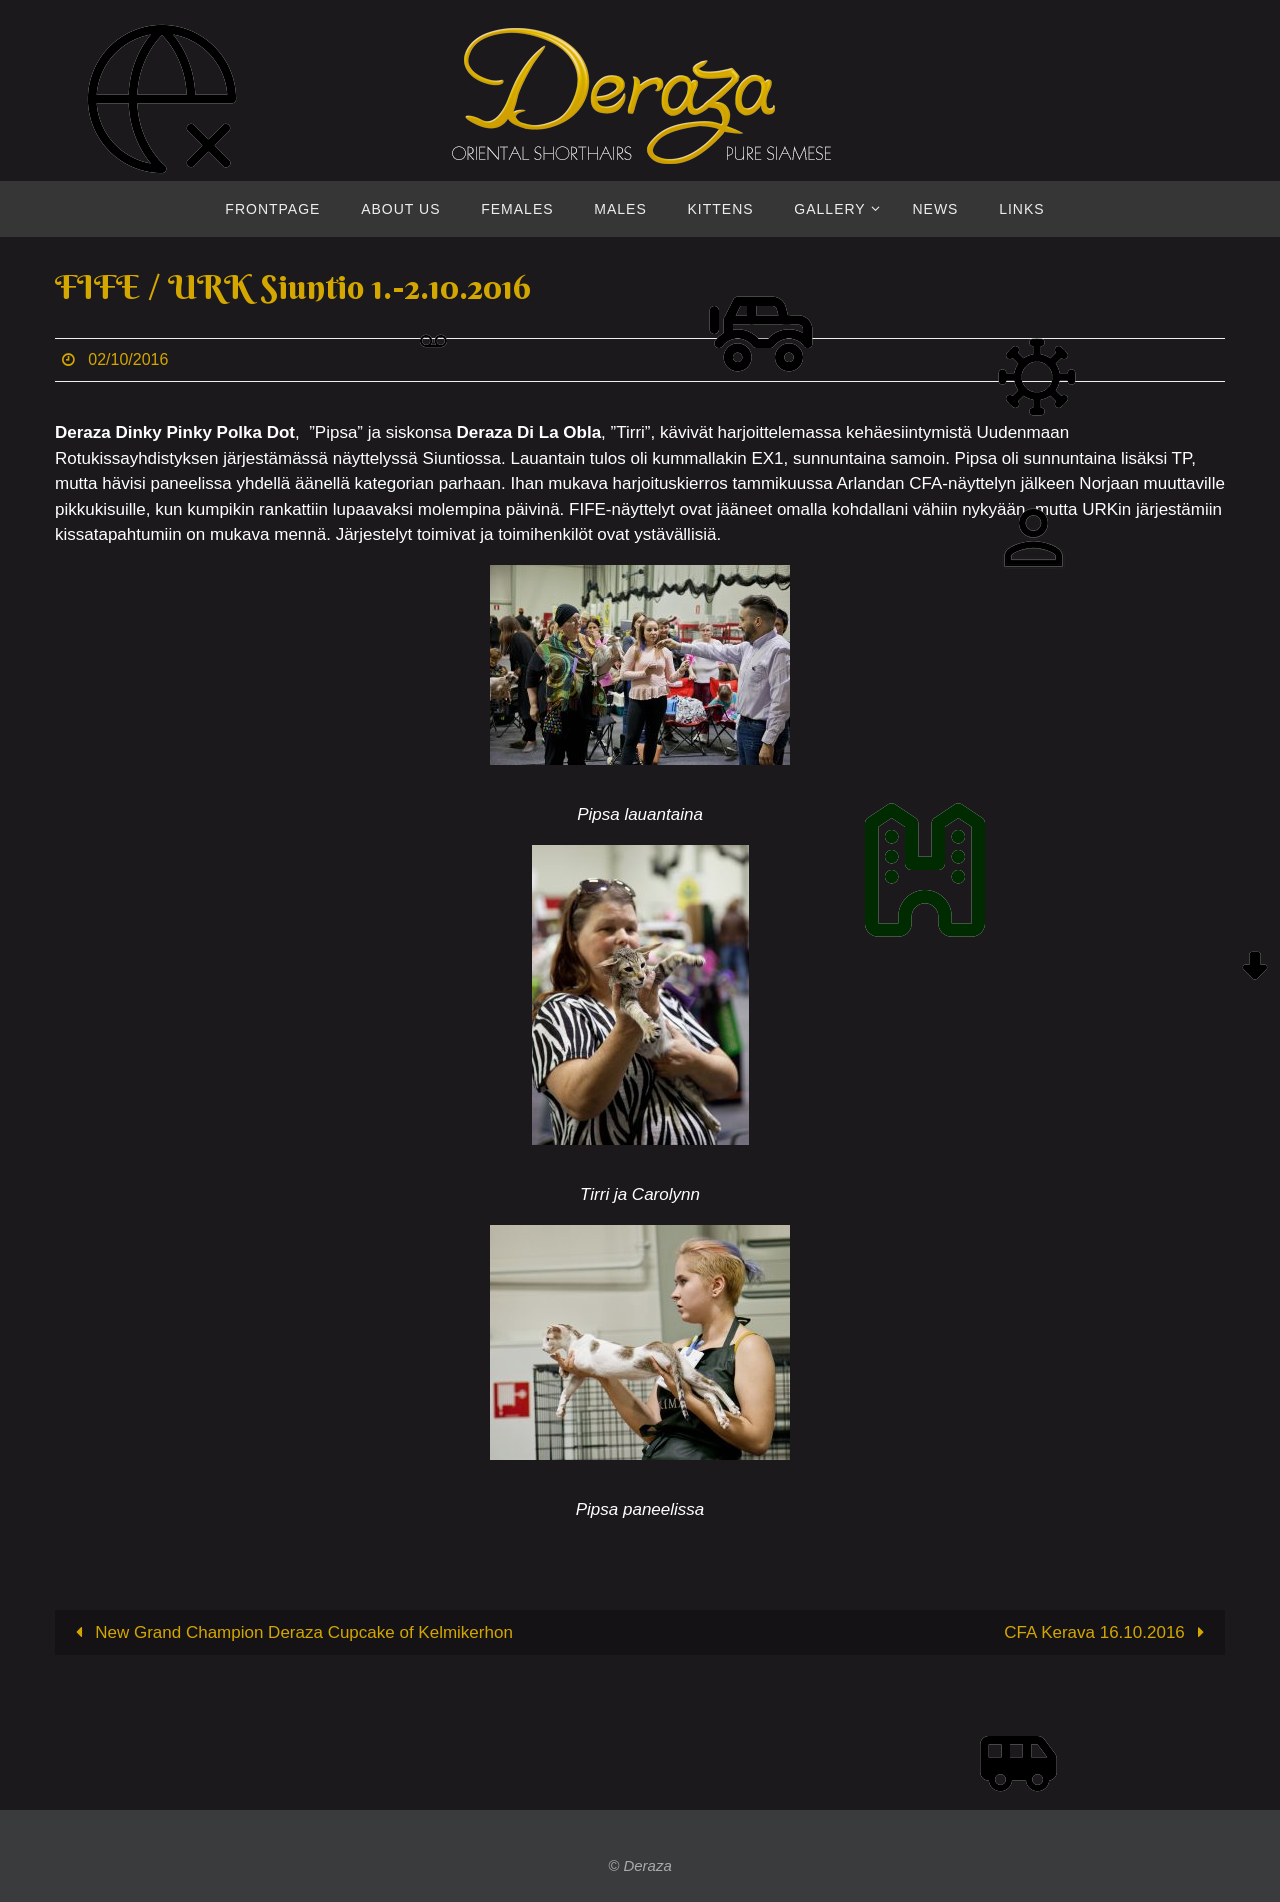 Image resolution: width=1280 pixels, height=1902 pixels. I want to click on no internet connection, so click(162, 99).